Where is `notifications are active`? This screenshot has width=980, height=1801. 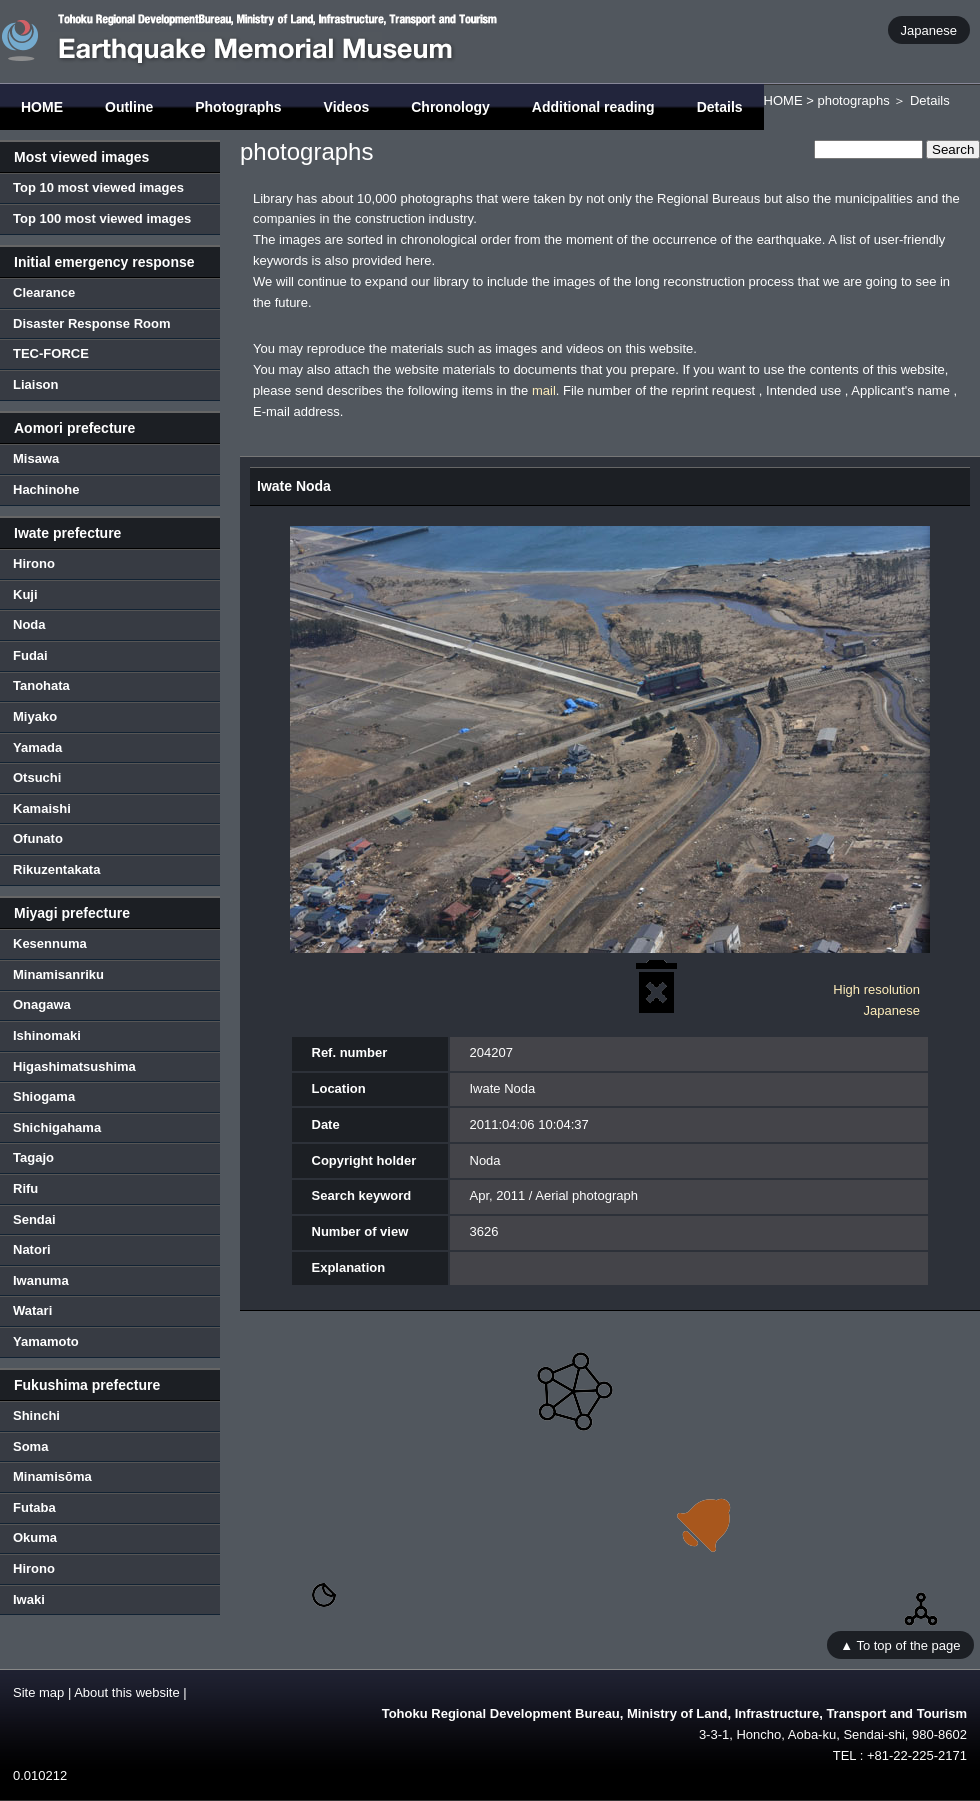
notifications are active is located at coordinates (704, 1525).